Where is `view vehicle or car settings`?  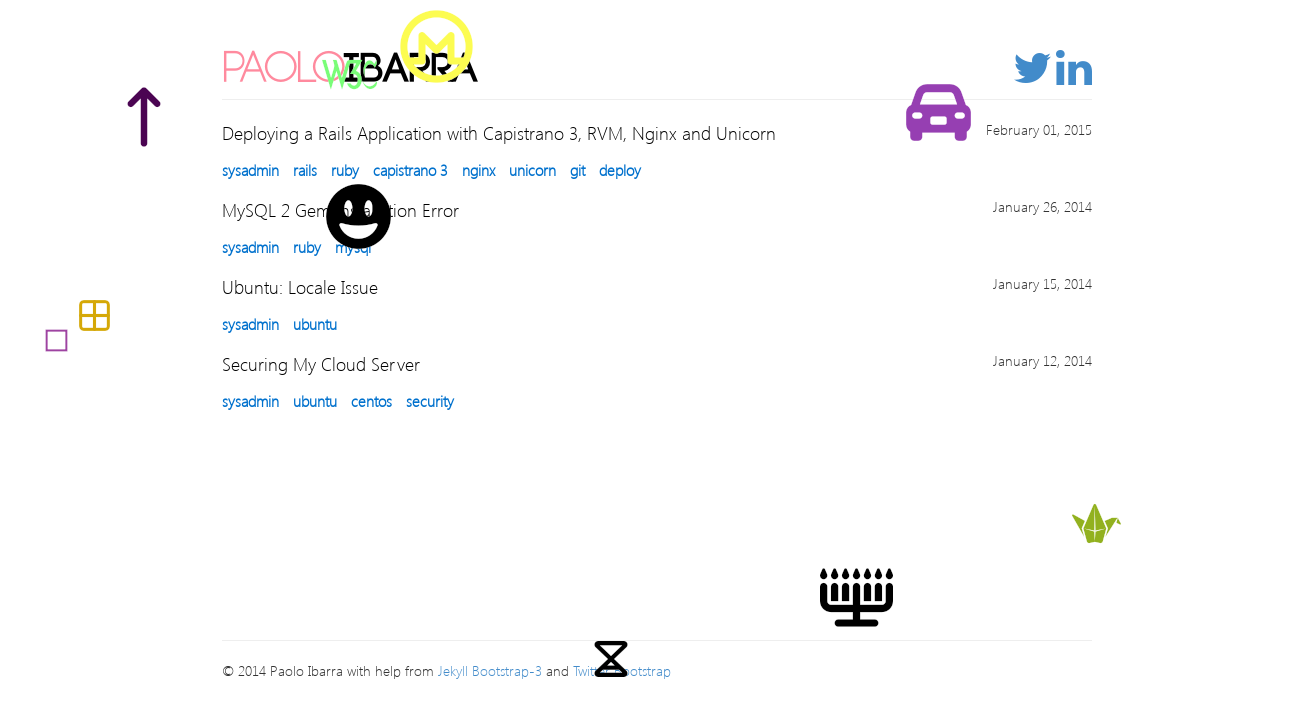 view vehicle or car settings is located at coordinates (938, 112).